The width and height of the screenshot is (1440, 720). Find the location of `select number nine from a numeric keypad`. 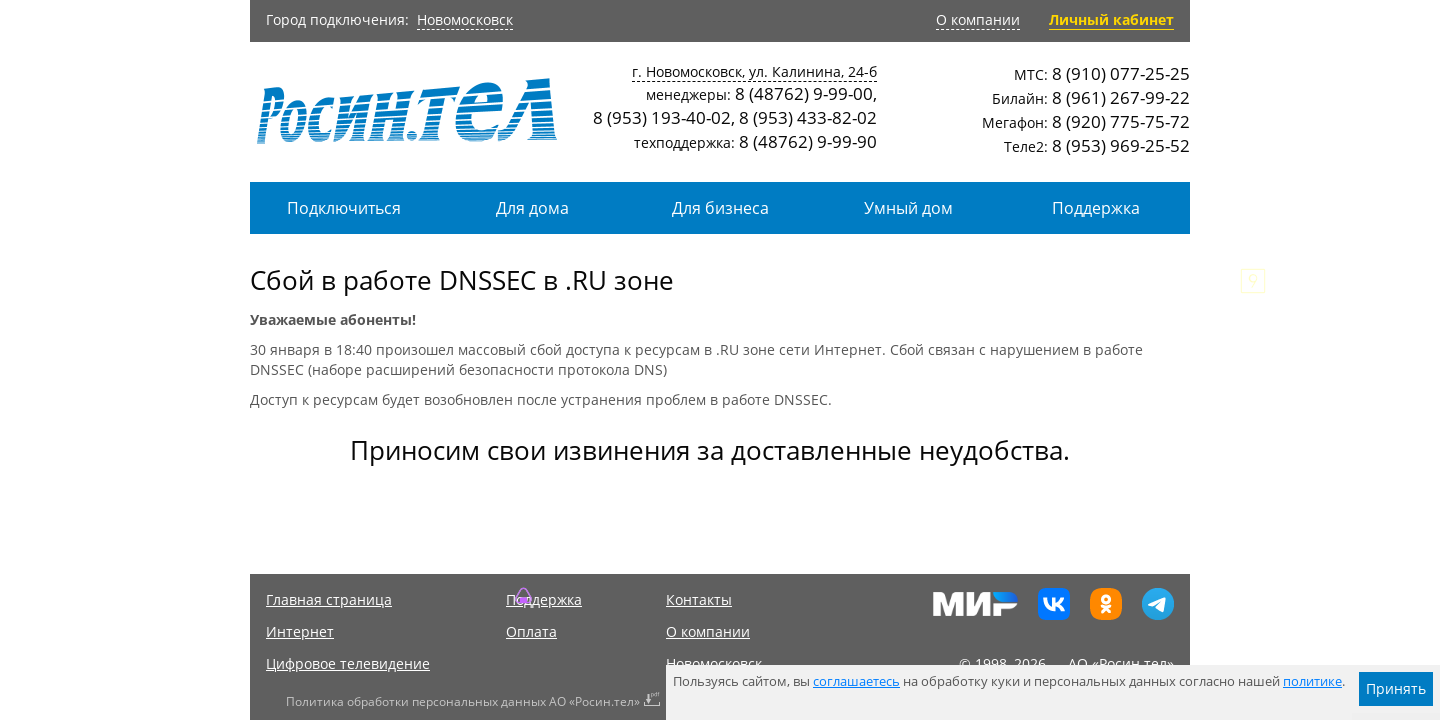

select number nine from a numeric keypad is located at coordinates (1253, 281).